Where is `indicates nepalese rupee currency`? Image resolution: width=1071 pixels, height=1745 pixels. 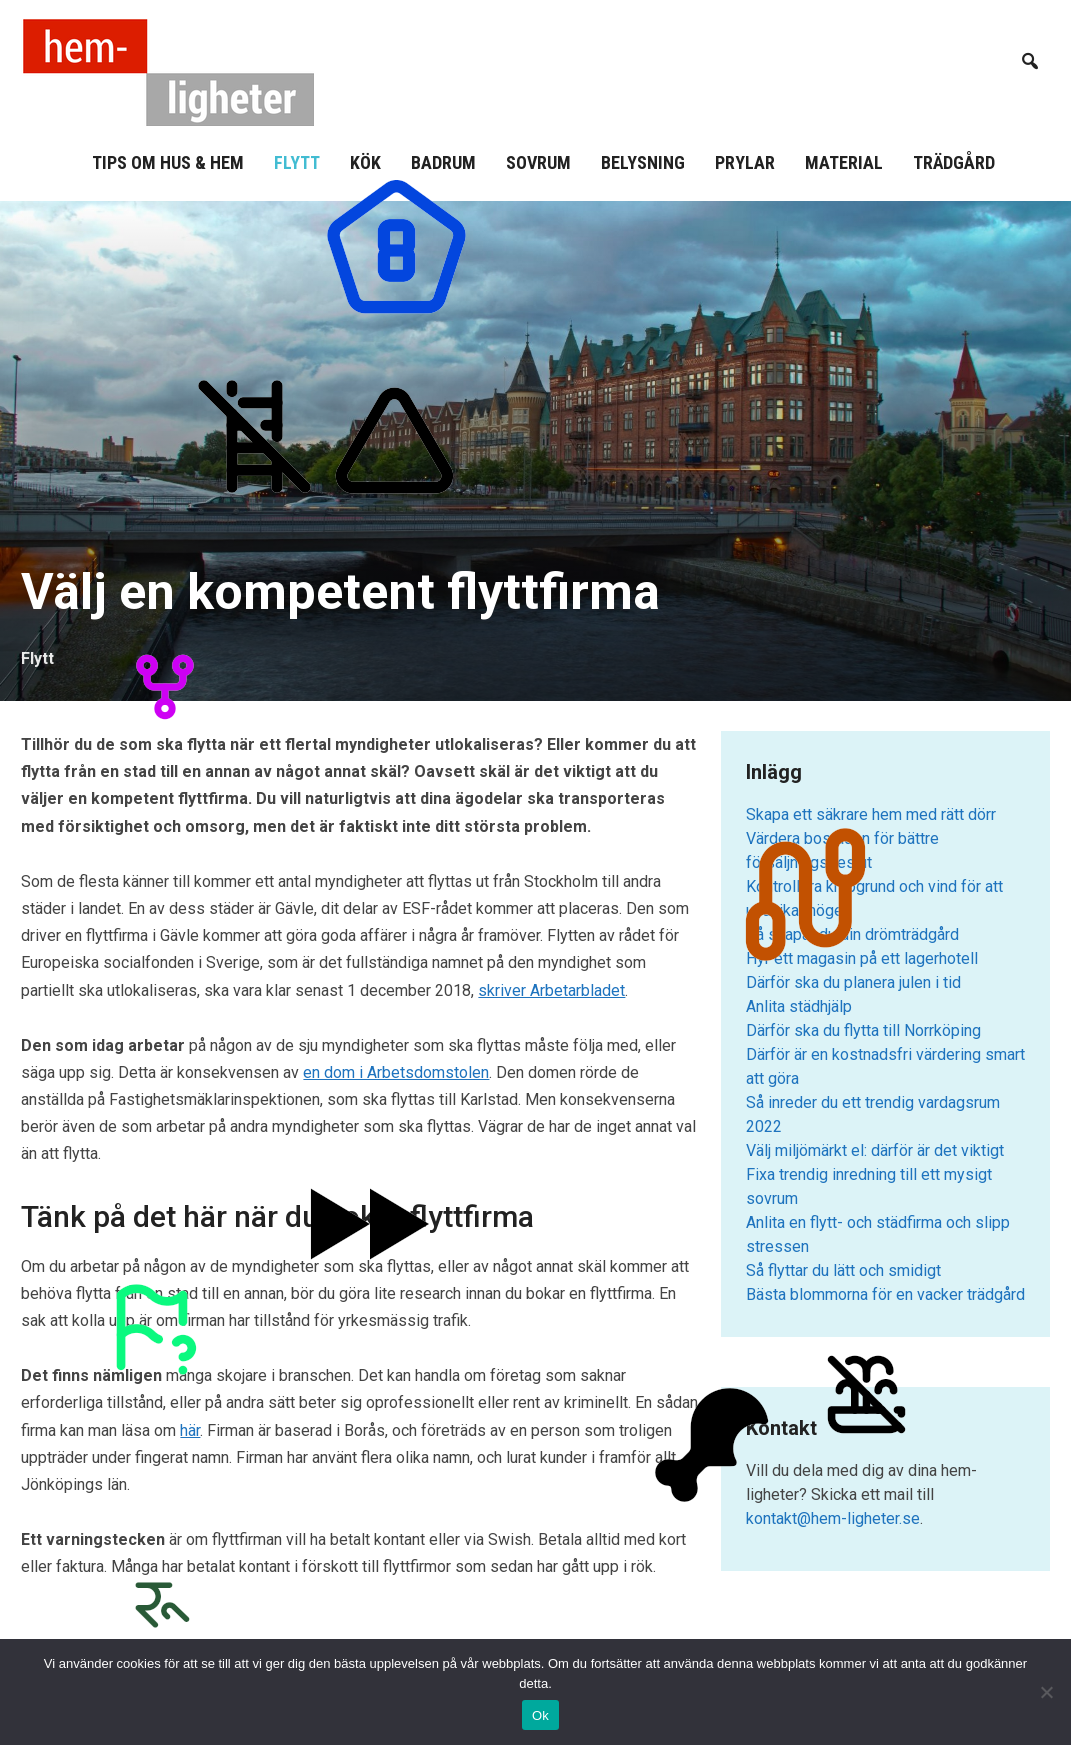
indicates nepalese rupee currency is located at coordinates (161, 1605).